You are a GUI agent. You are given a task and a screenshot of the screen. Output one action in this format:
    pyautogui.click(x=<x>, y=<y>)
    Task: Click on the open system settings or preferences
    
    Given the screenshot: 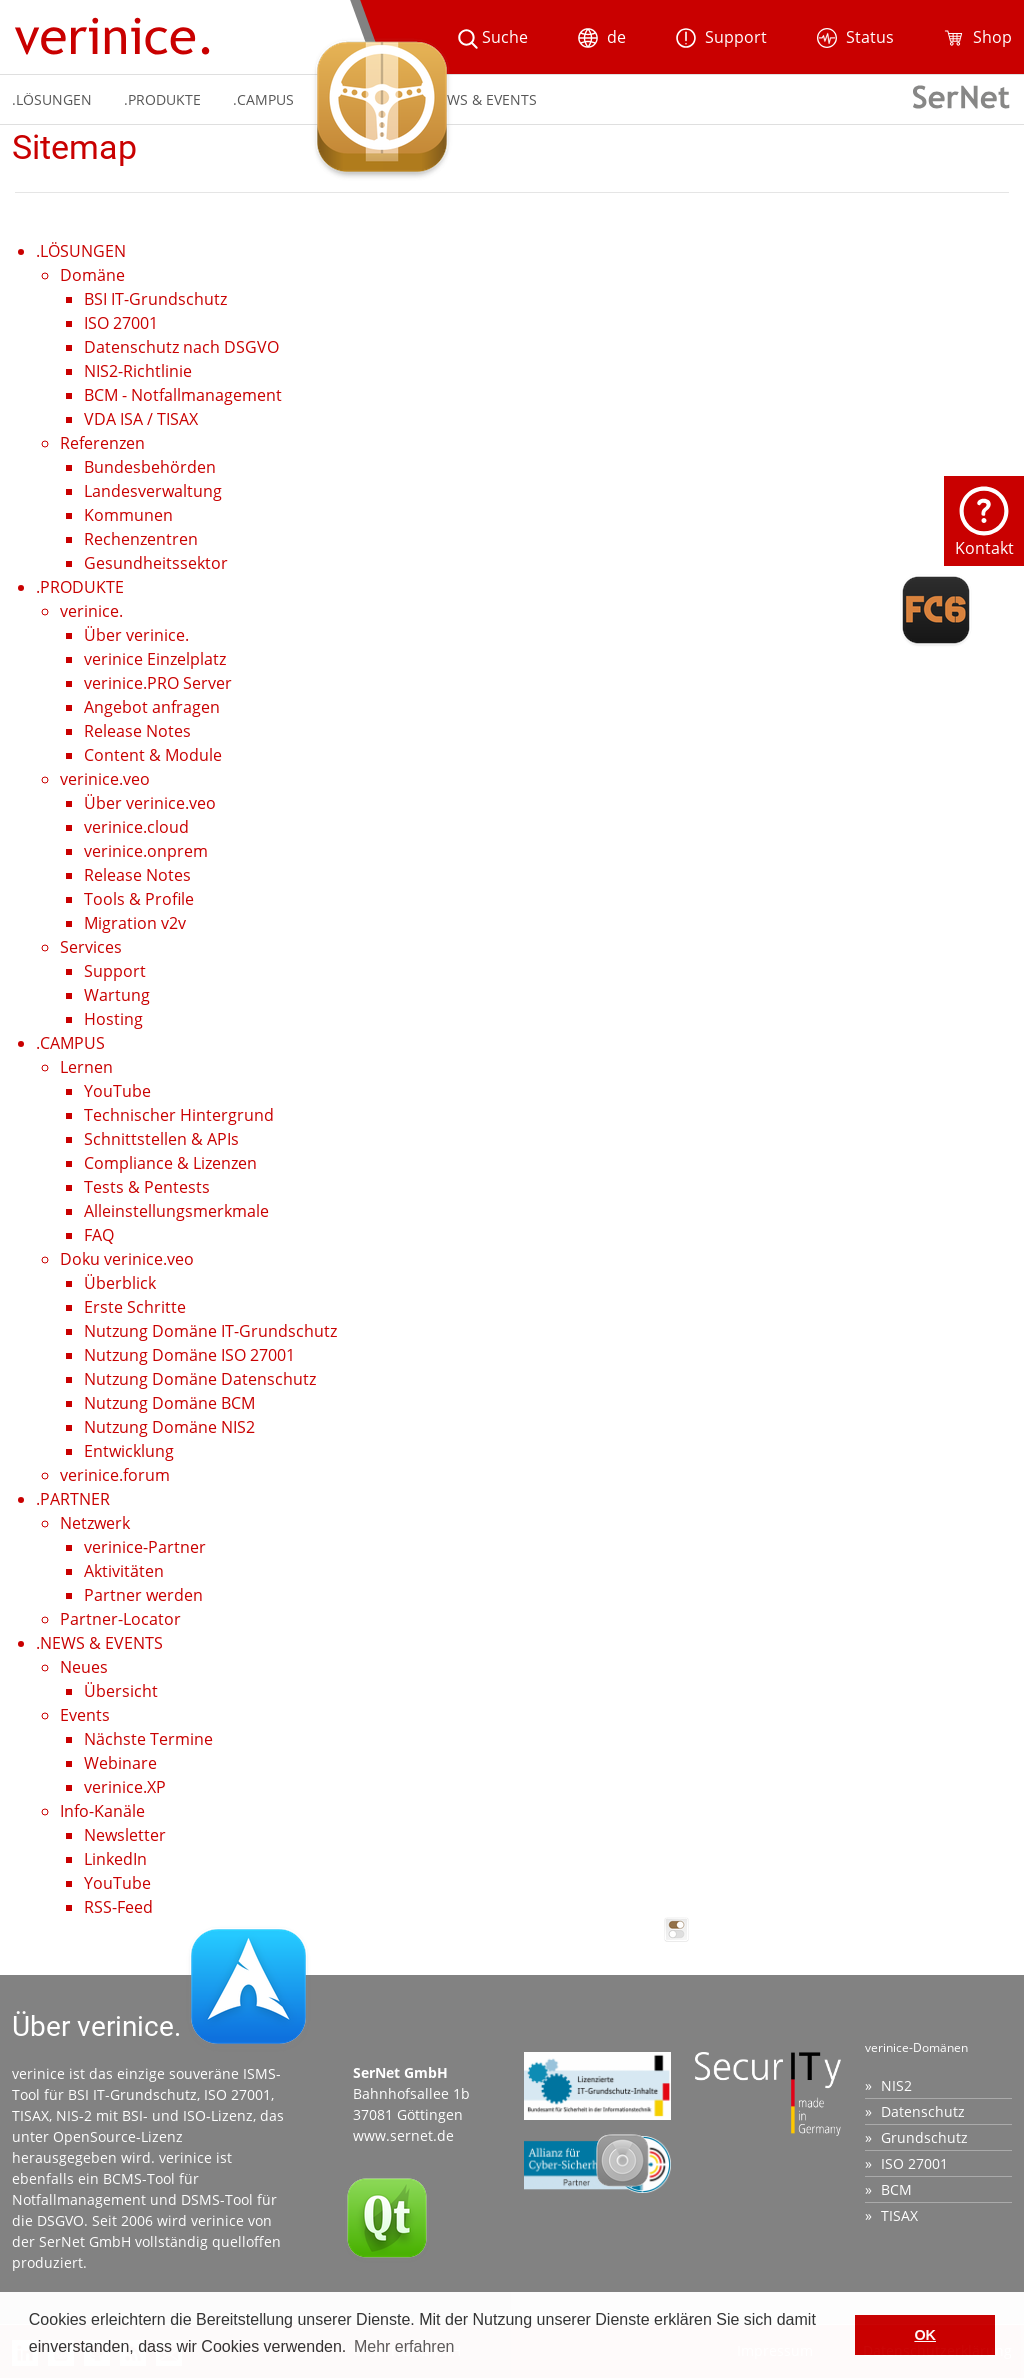 What is the action you would take?
    pyautogui.click(x=676, y=1929)
    